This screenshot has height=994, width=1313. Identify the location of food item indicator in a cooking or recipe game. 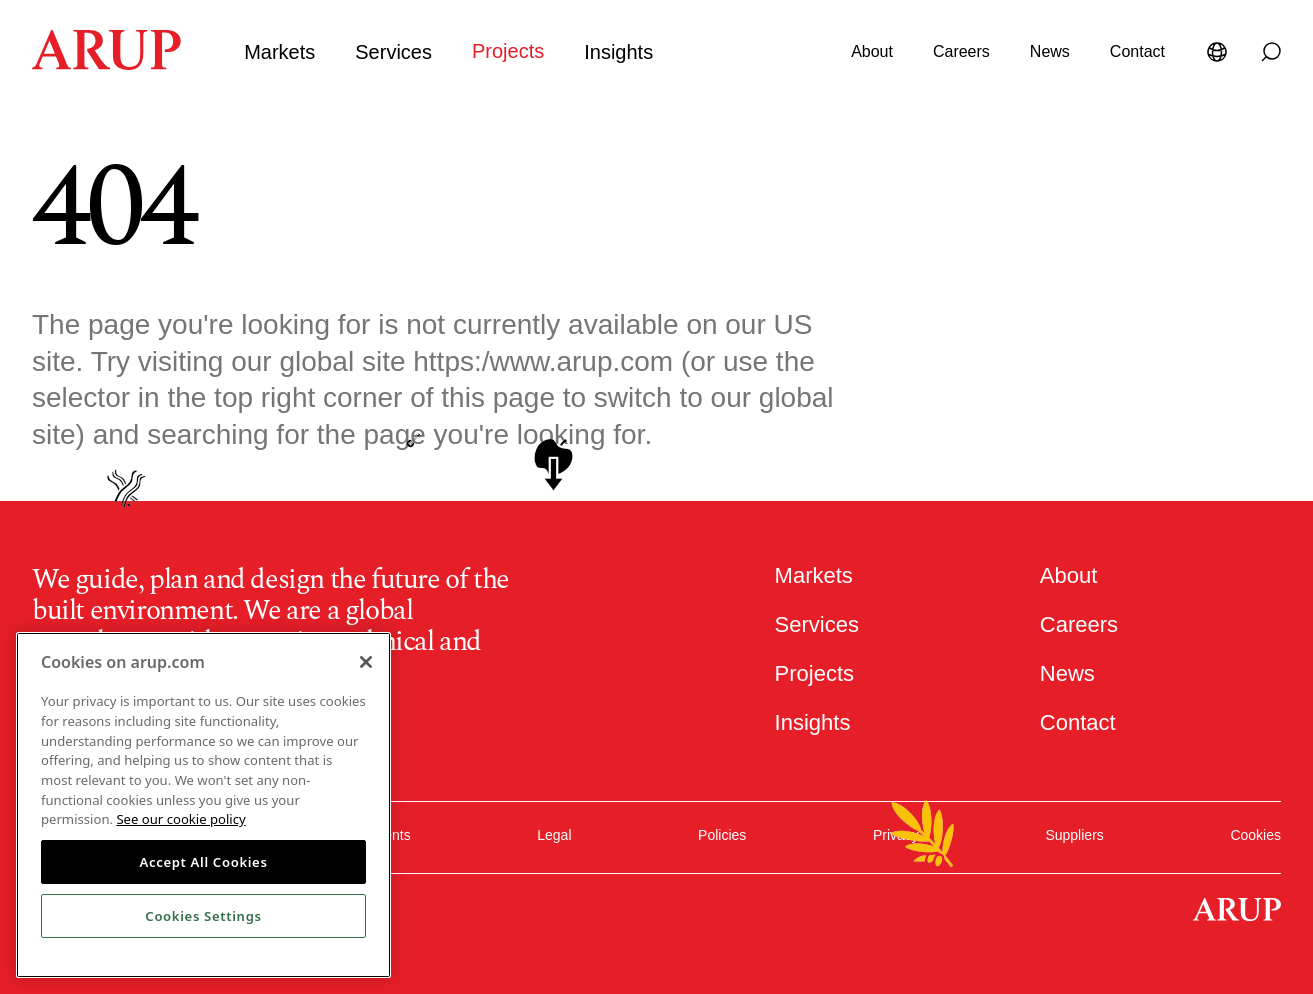
(126, 488).